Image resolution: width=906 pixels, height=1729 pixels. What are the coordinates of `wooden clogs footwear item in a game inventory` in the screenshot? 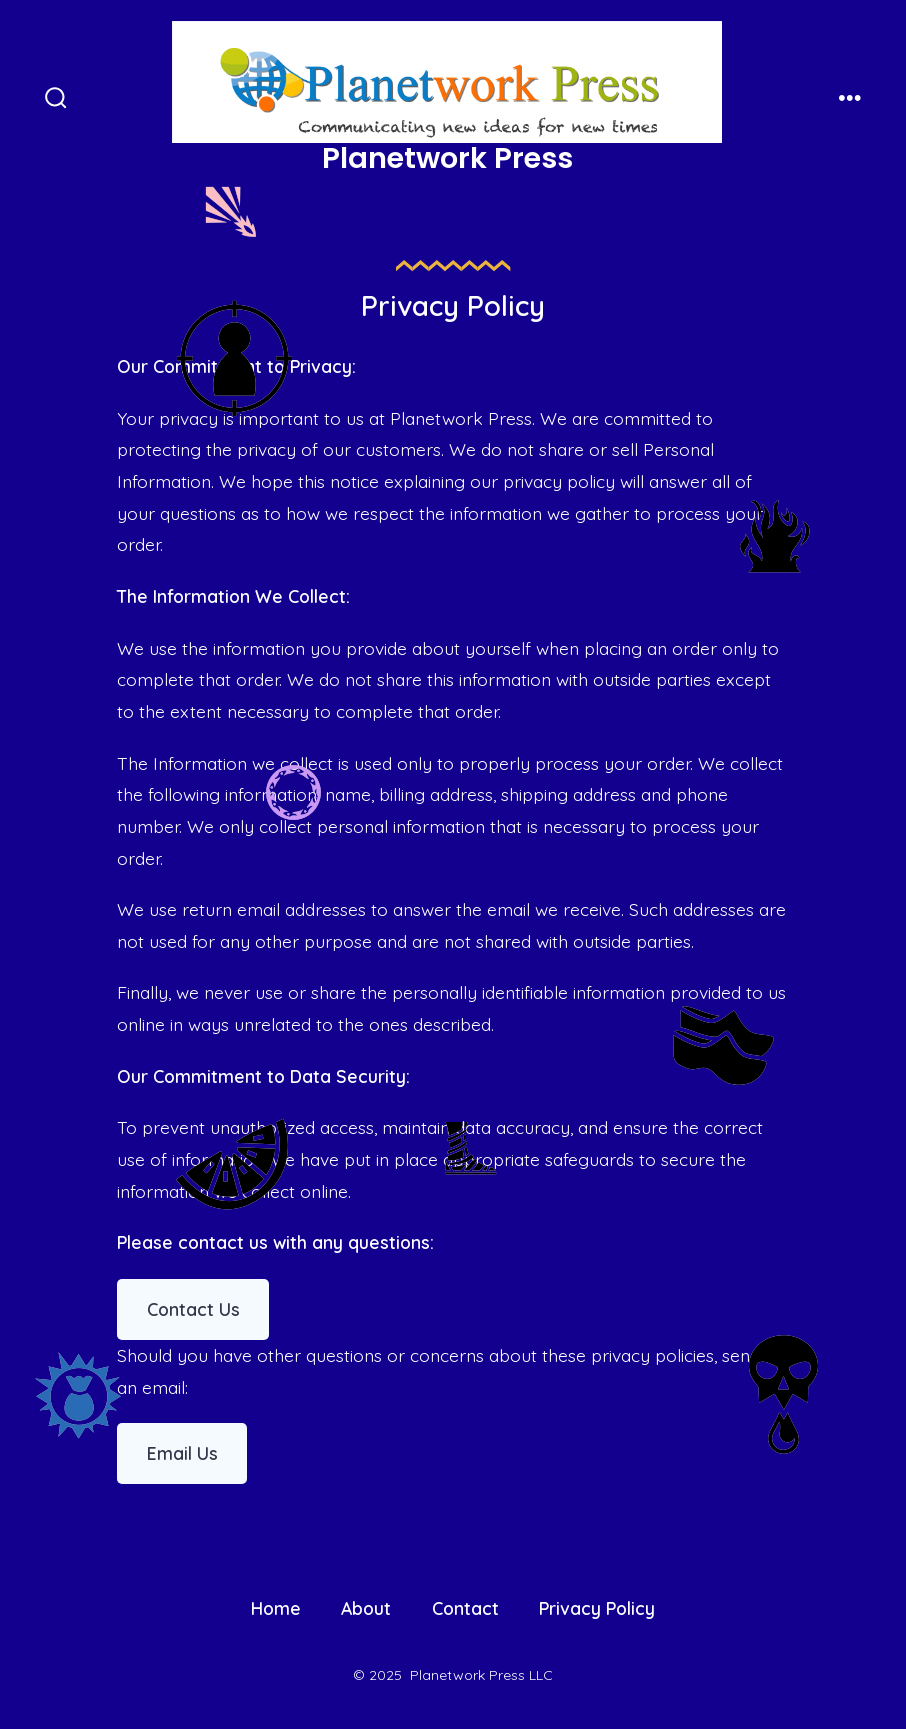 It's located at (723, 1045).